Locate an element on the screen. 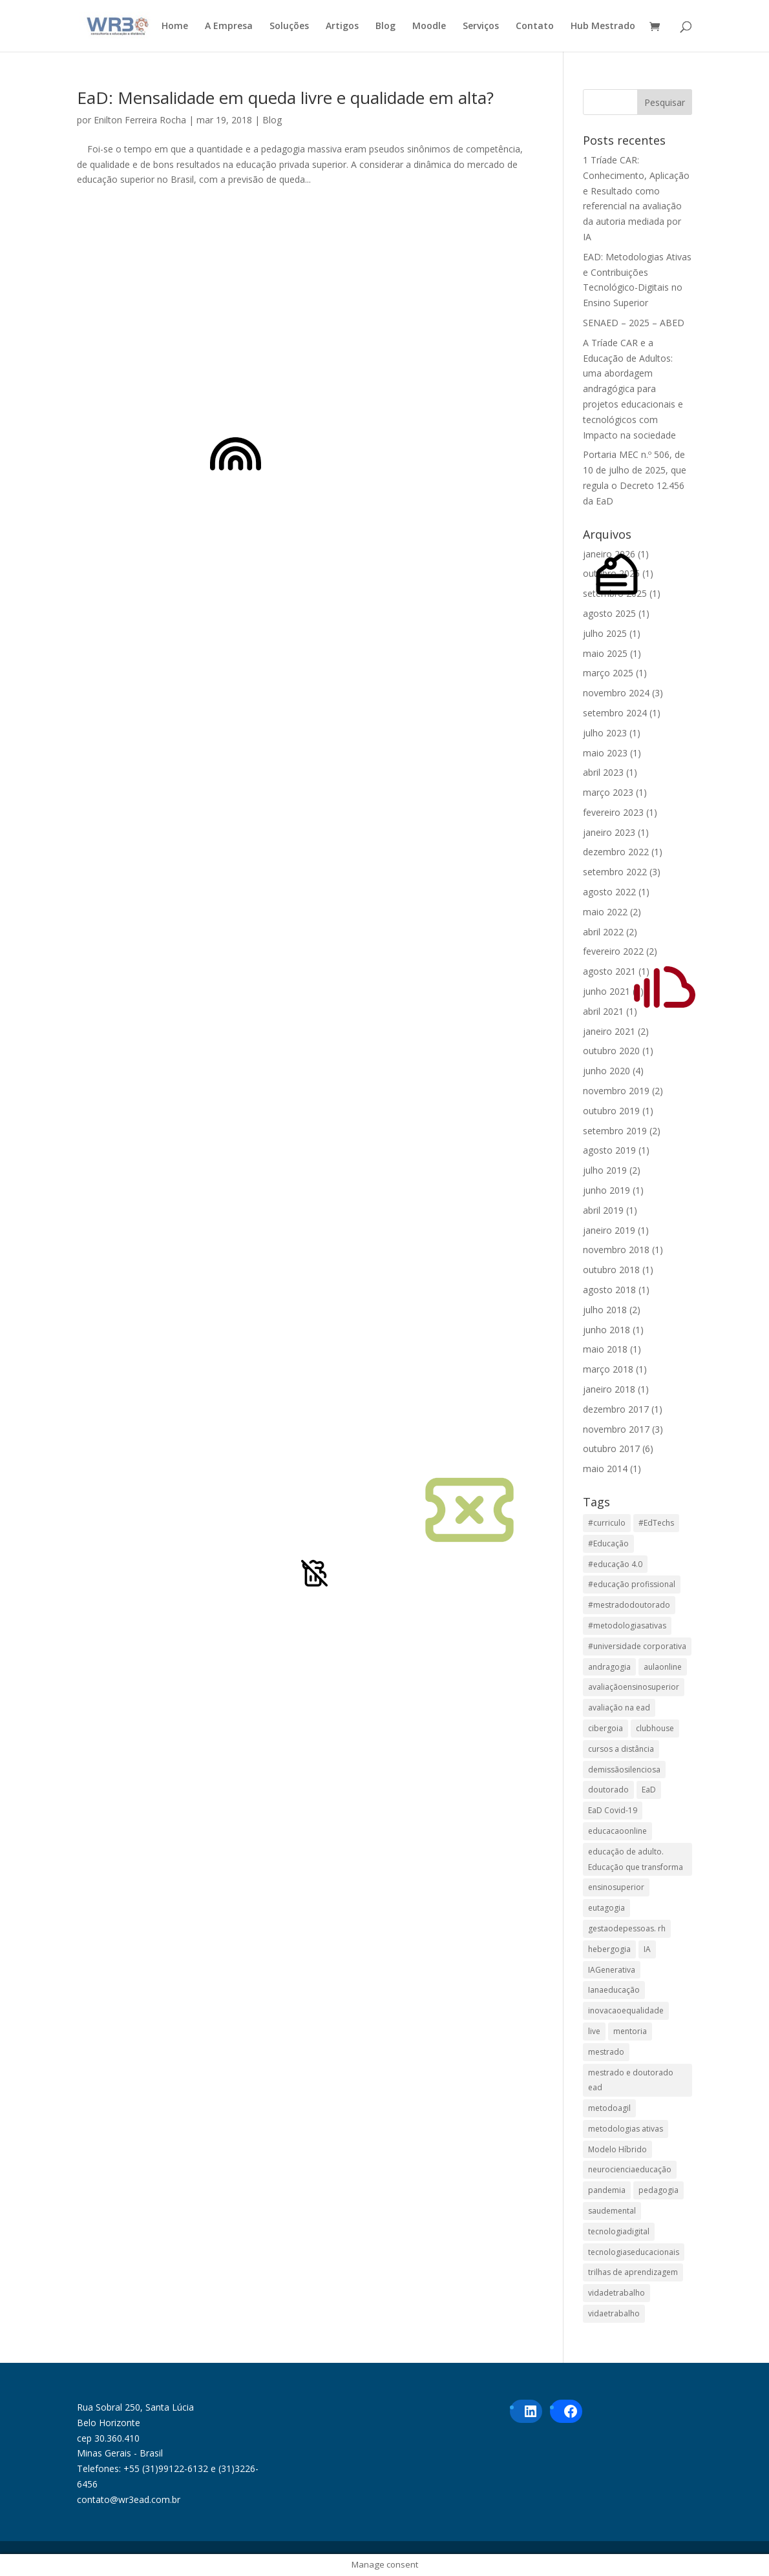  open soundcloud app is located at coordinates (664, 989).